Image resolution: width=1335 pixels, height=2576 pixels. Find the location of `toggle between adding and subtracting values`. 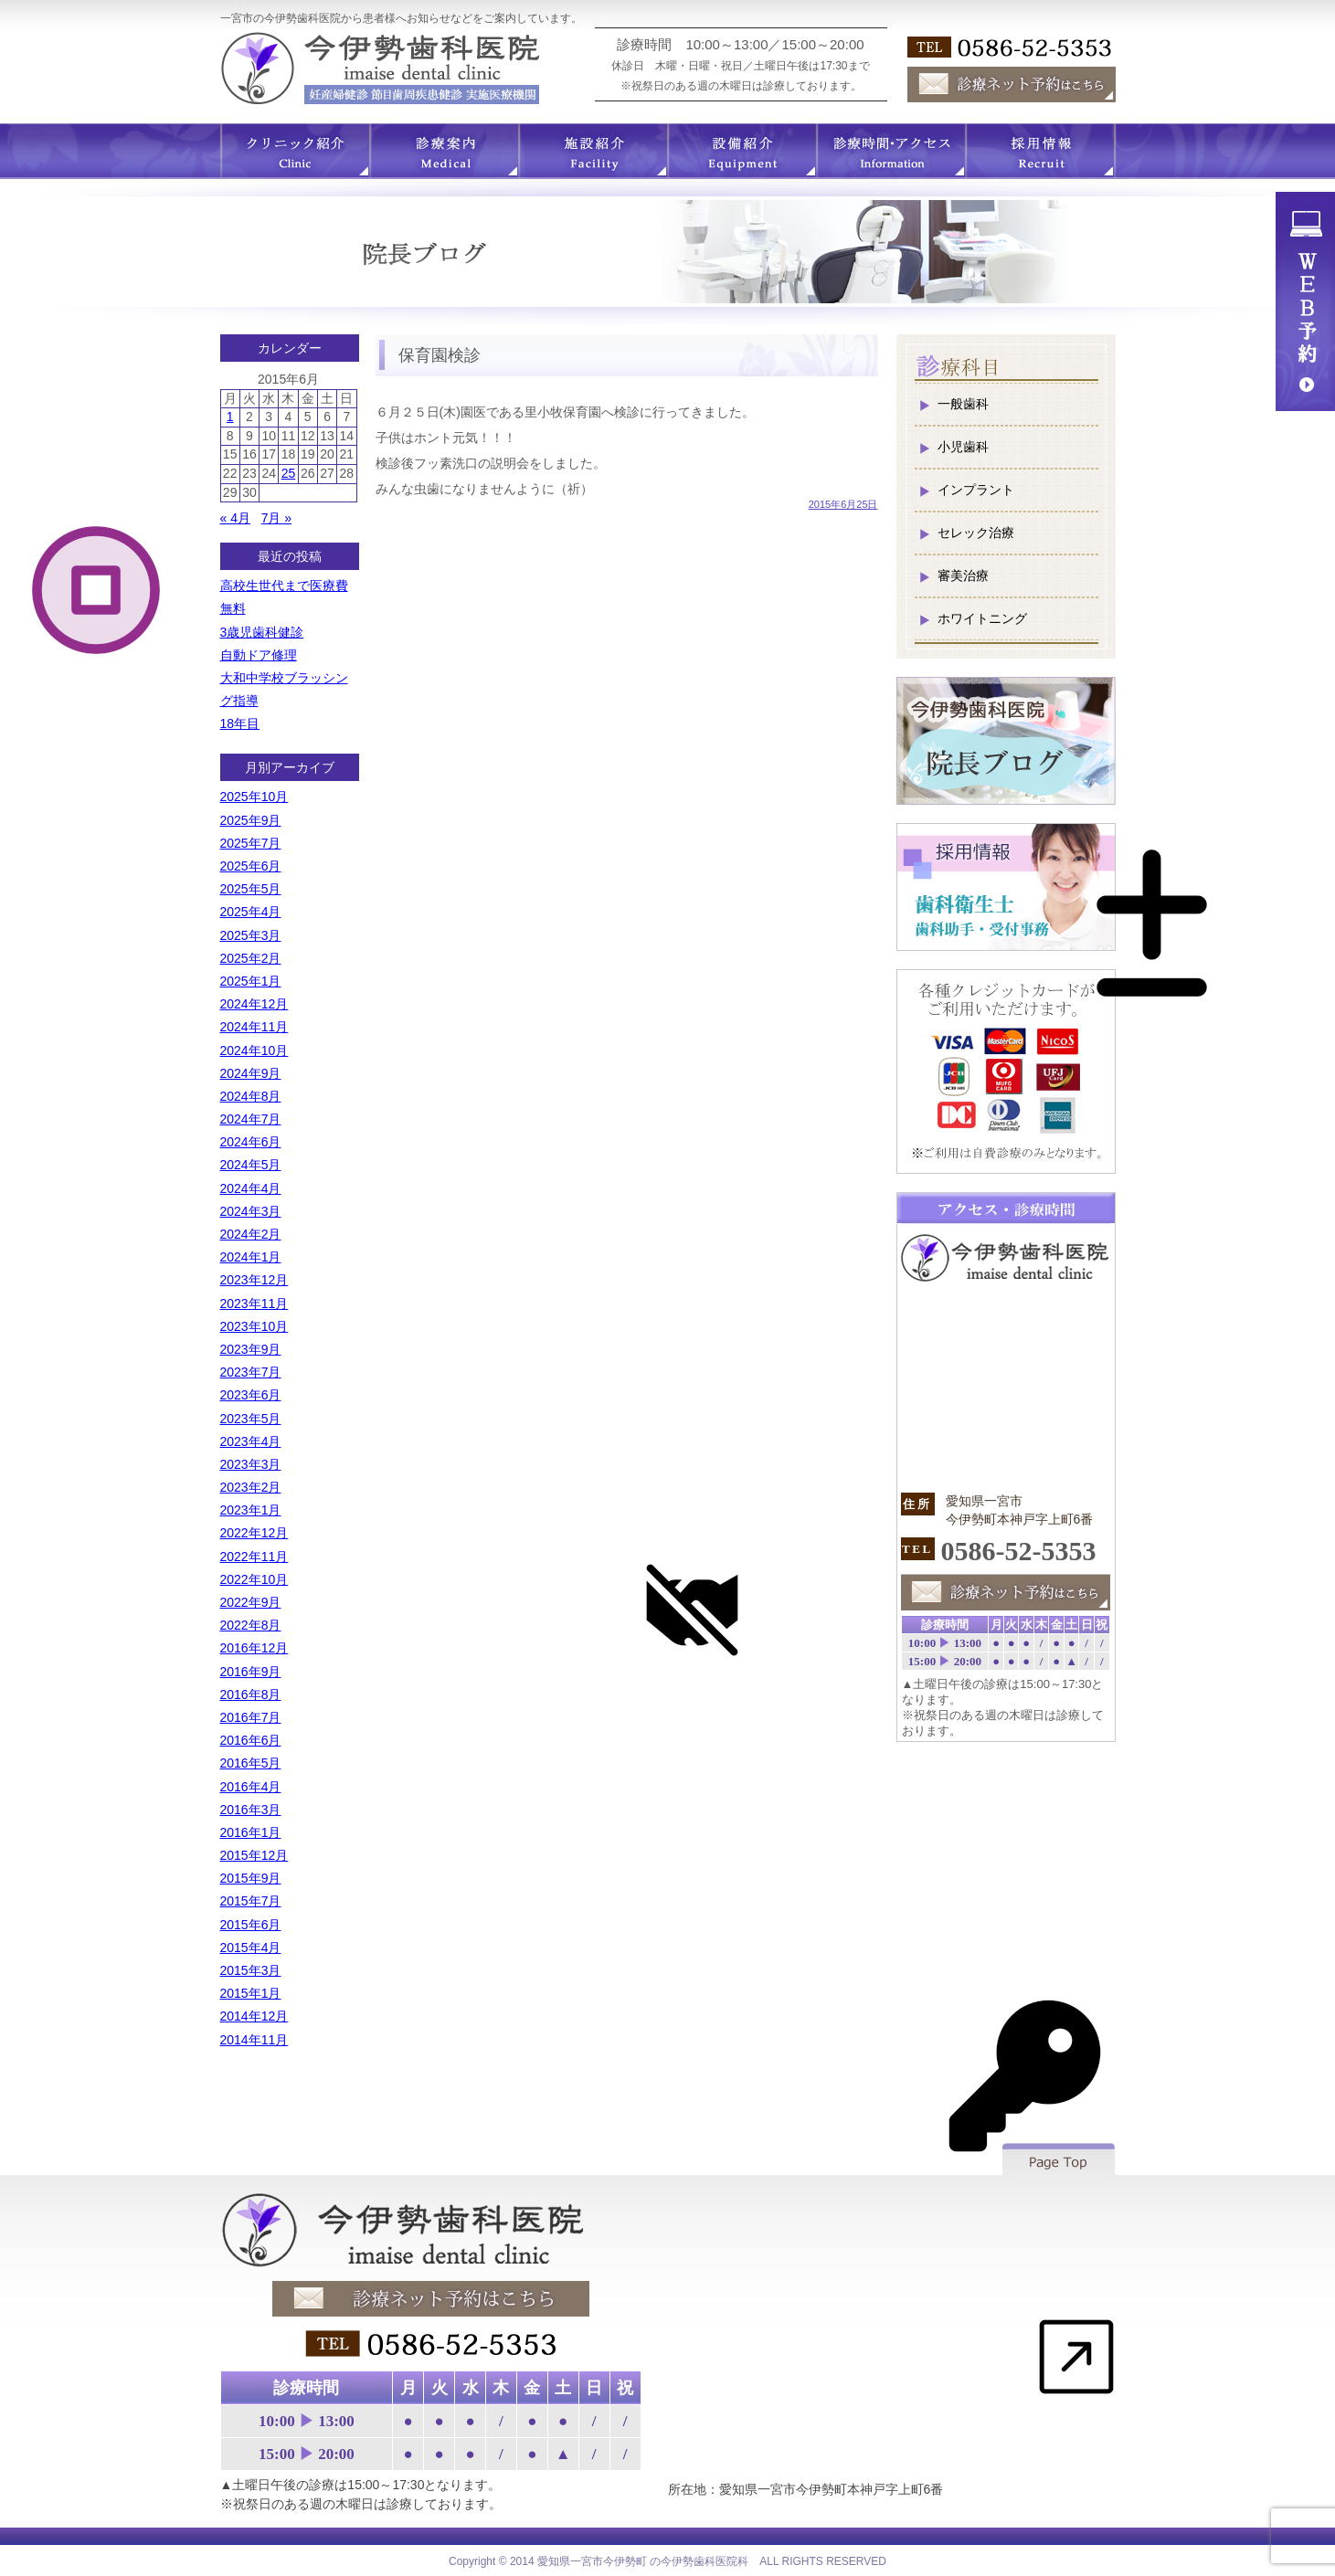

toggle between adding and subtracting values is located at coordinates (1151, 923).